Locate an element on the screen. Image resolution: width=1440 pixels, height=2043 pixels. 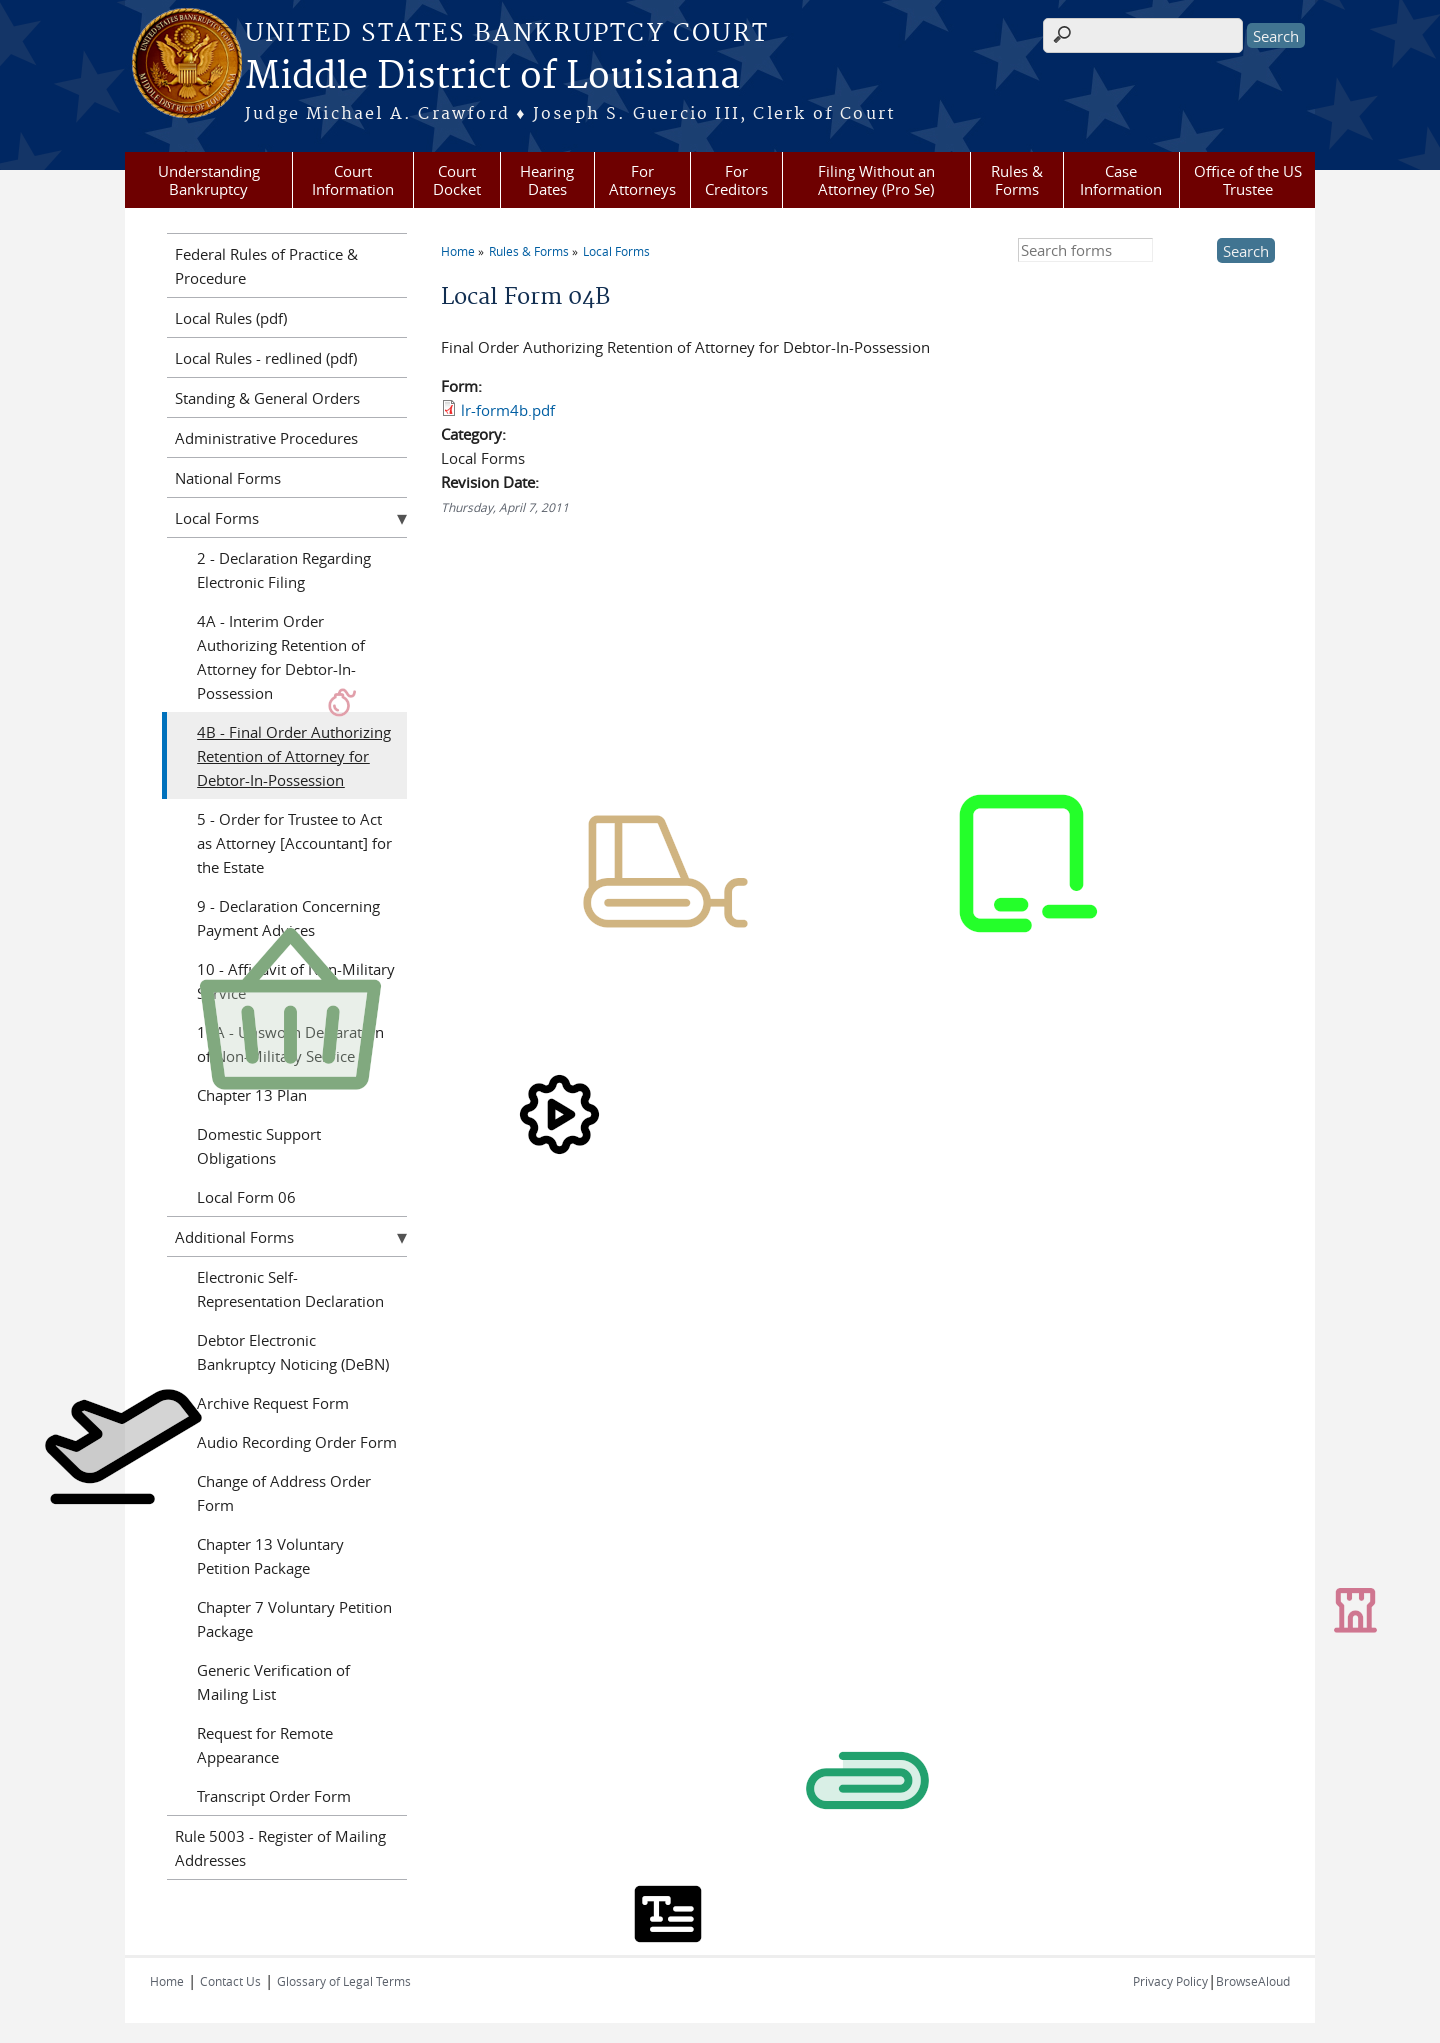
read articles from The New York Times is located at coordinates (668, 1914).